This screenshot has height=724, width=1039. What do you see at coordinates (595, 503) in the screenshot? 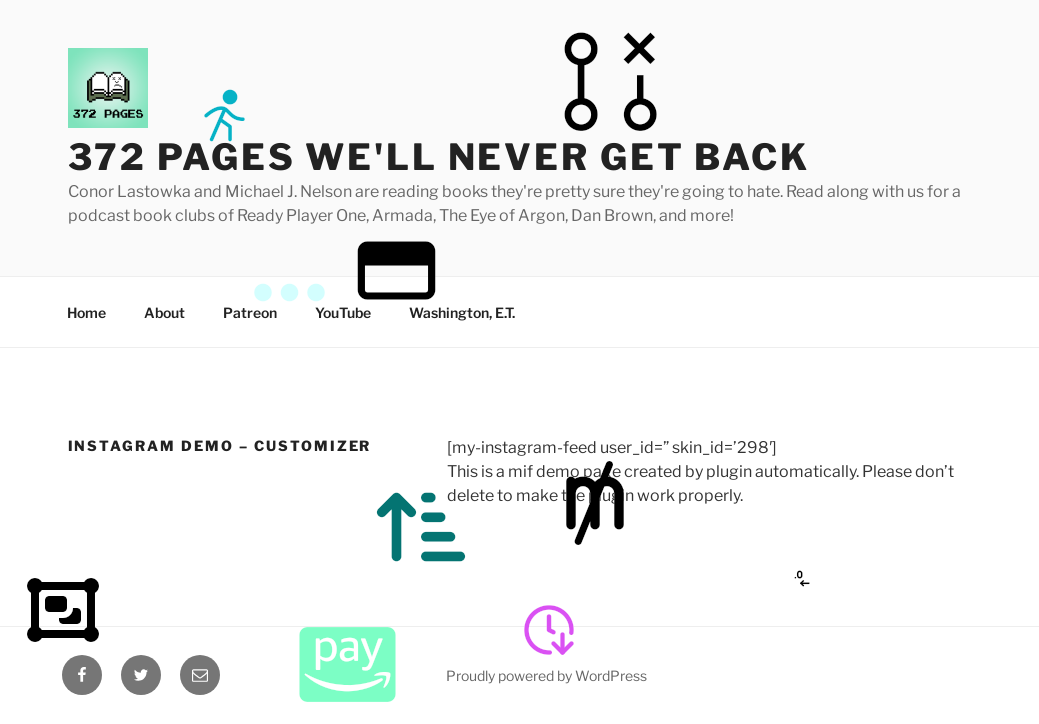
I see `indicates currency in Ethiopian birr` at bounding box center [595, 503].